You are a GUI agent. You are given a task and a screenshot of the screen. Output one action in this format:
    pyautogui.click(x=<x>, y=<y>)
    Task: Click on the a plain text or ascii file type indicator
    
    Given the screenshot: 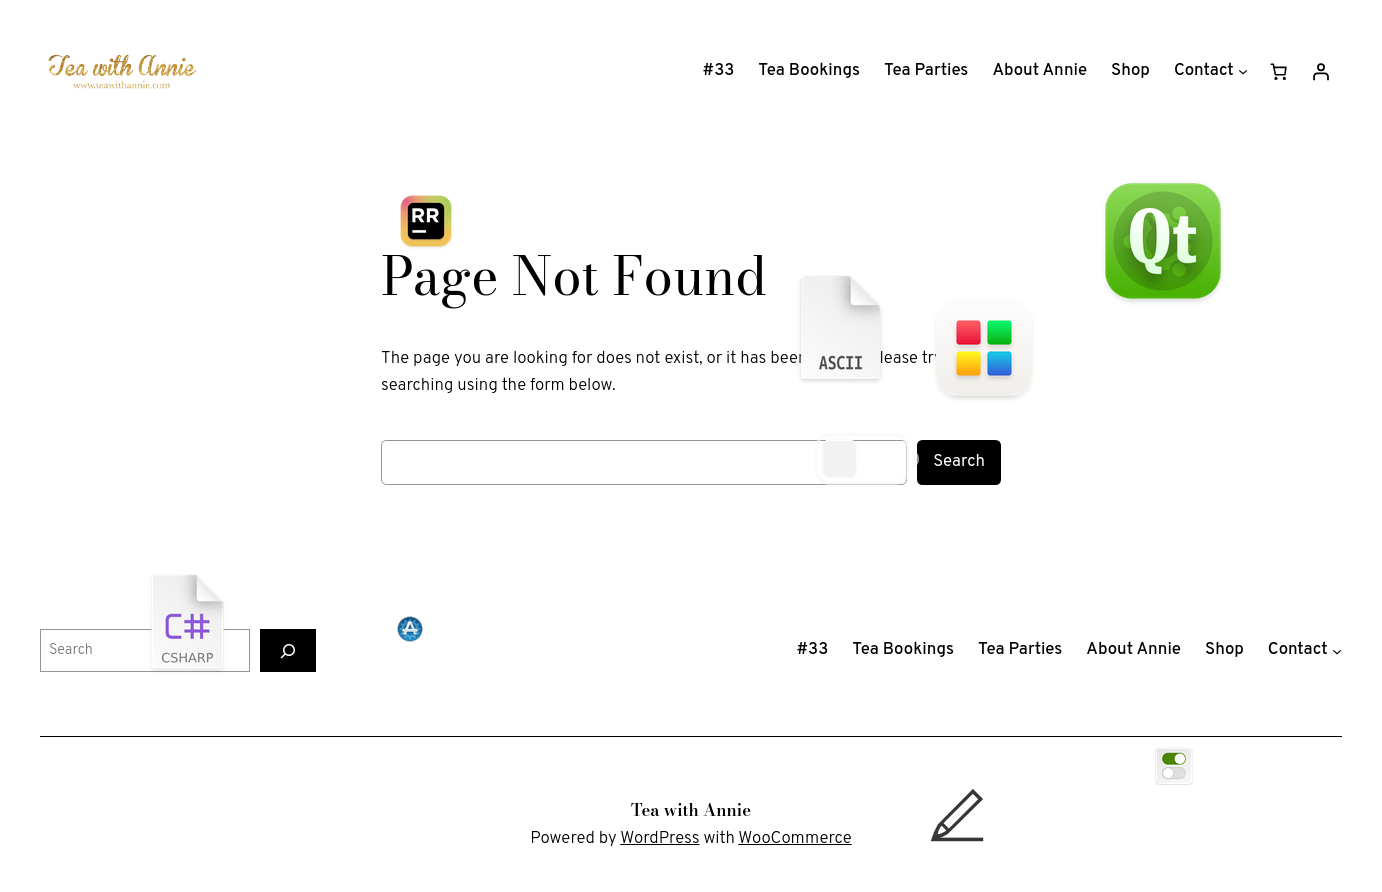 What is the action you would take?
    pyautogui.click(x=840, y=329)
    